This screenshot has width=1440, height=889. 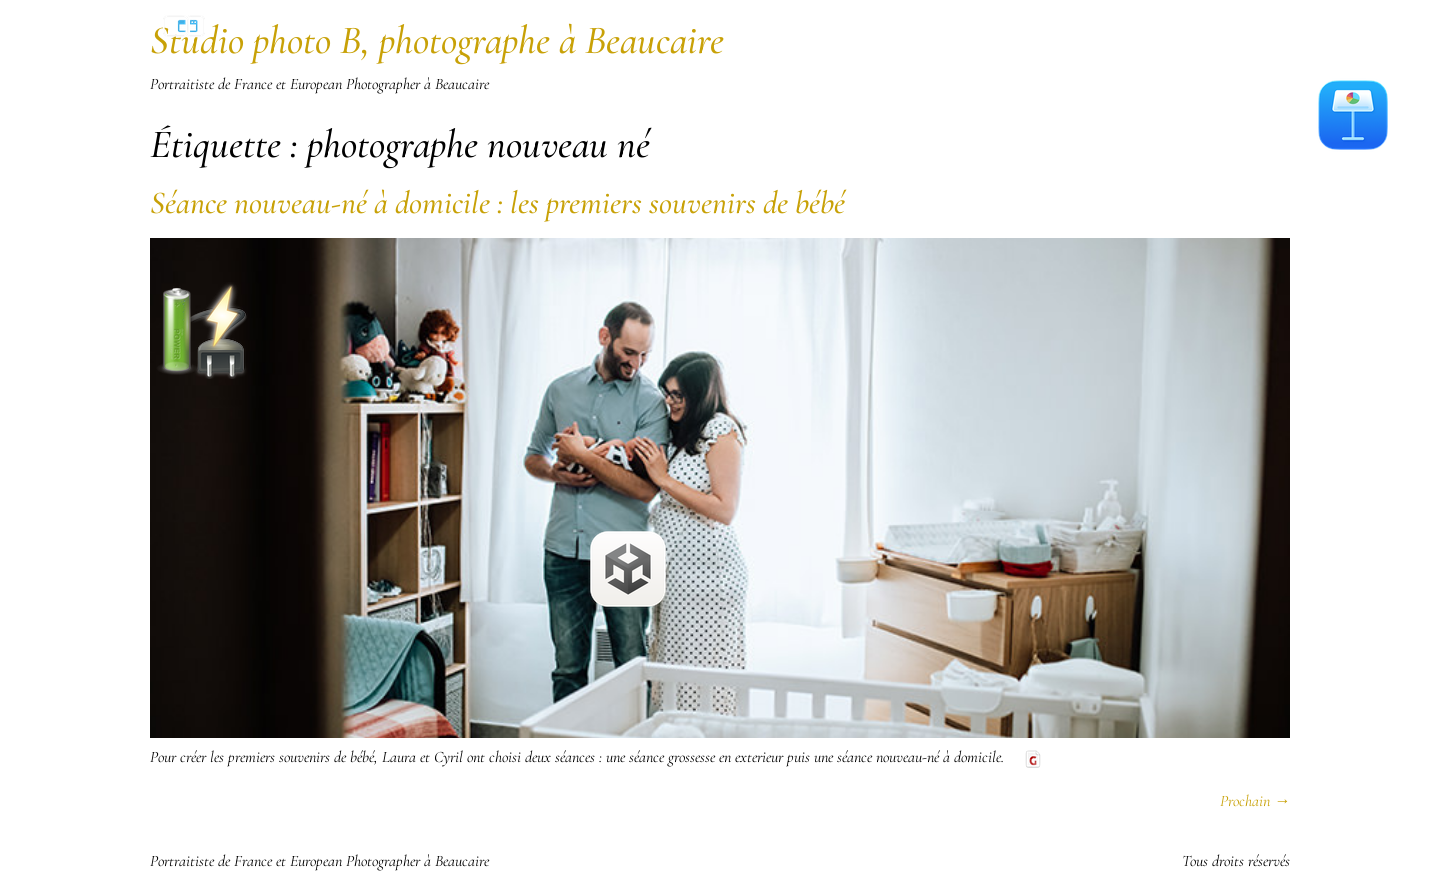 I want to click on open unity hub application, so click(x=628, y=569).